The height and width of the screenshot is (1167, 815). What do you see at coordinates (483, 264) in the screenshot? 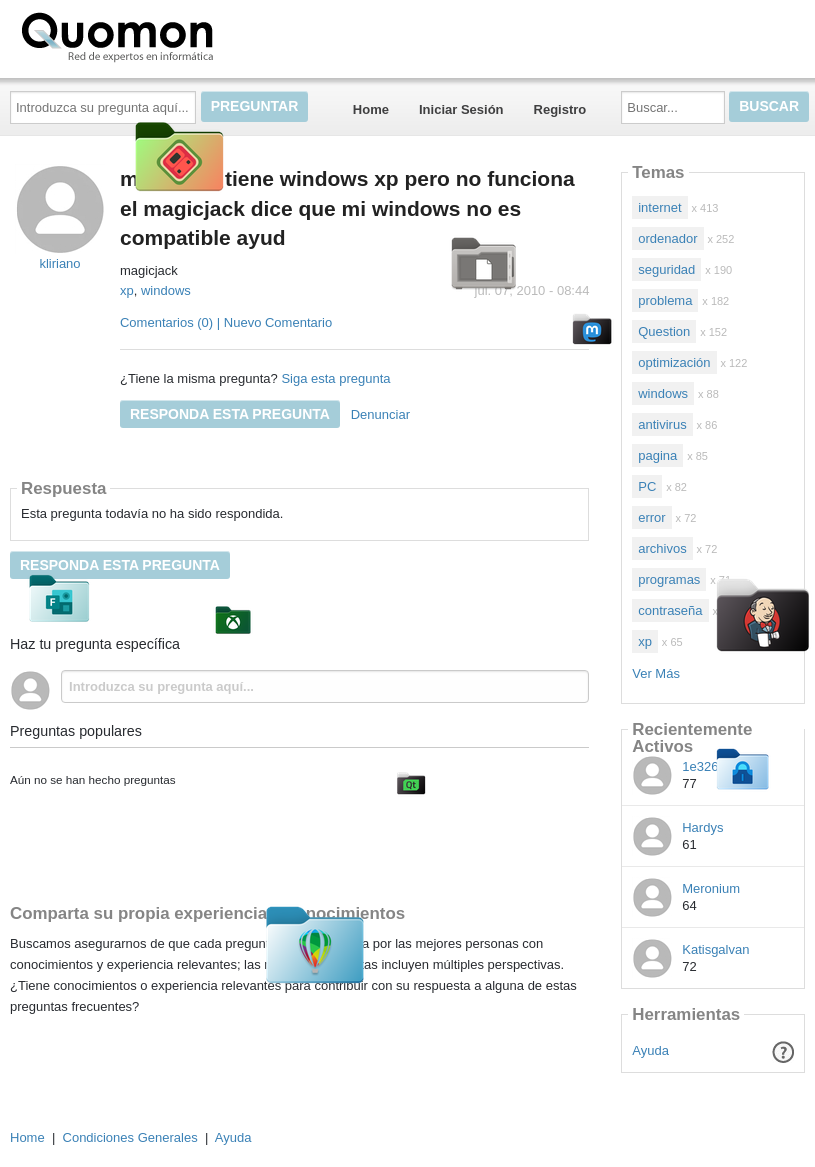
I see `open a secure vault folder` at bounding box center [483, 264].